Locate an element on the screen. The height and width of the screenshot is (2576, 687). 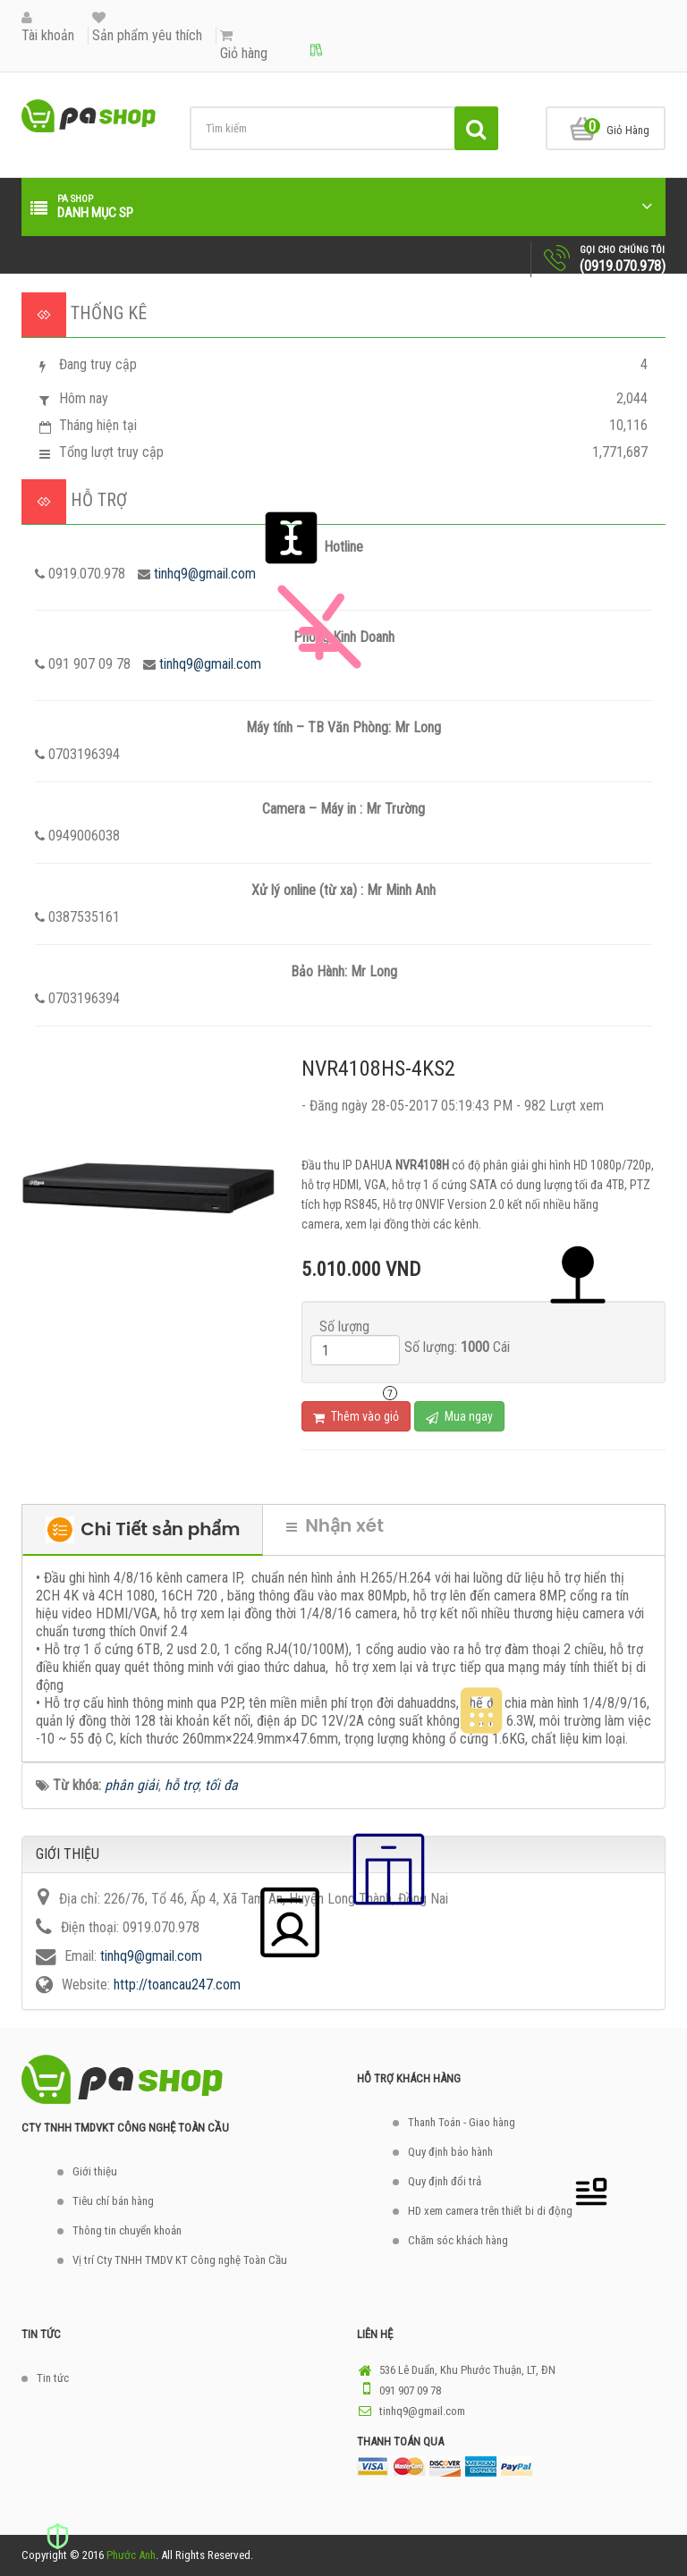
partial security or protection enabled is located at coordinates (57, 2536).